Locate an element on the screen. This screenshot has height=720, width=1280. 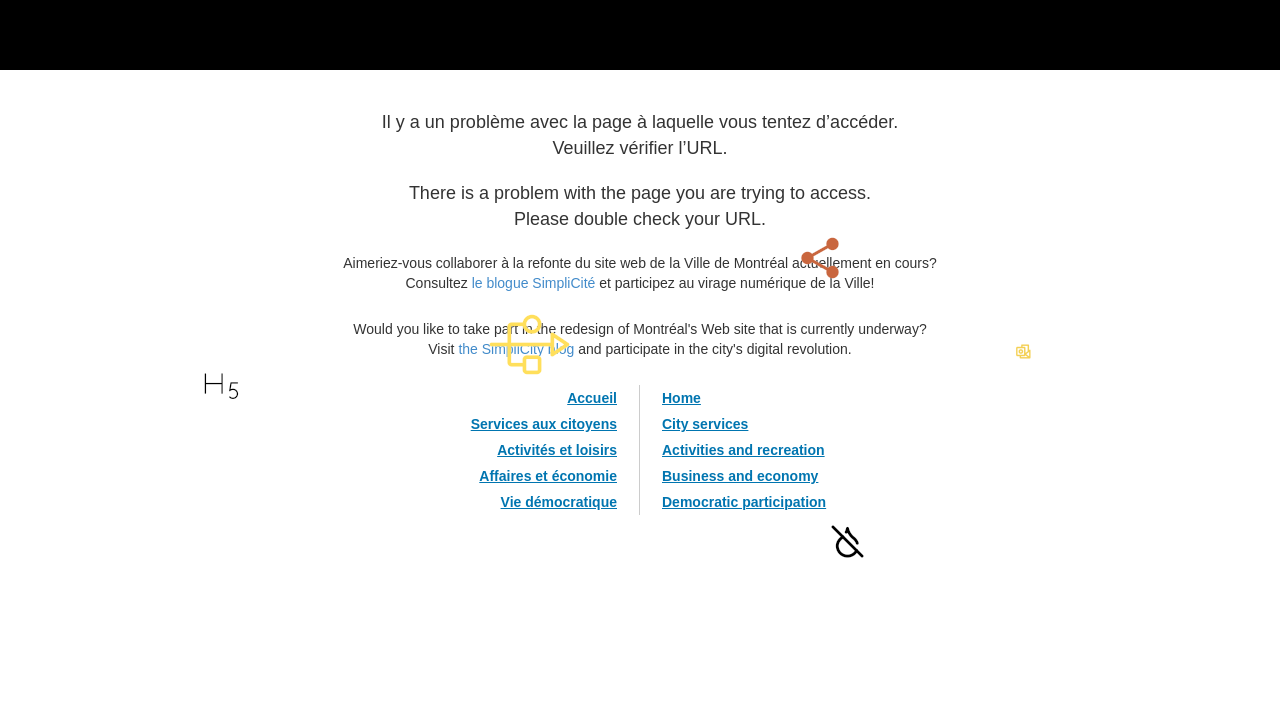
disable water or liquid detection is located at coordinates (847, 541).